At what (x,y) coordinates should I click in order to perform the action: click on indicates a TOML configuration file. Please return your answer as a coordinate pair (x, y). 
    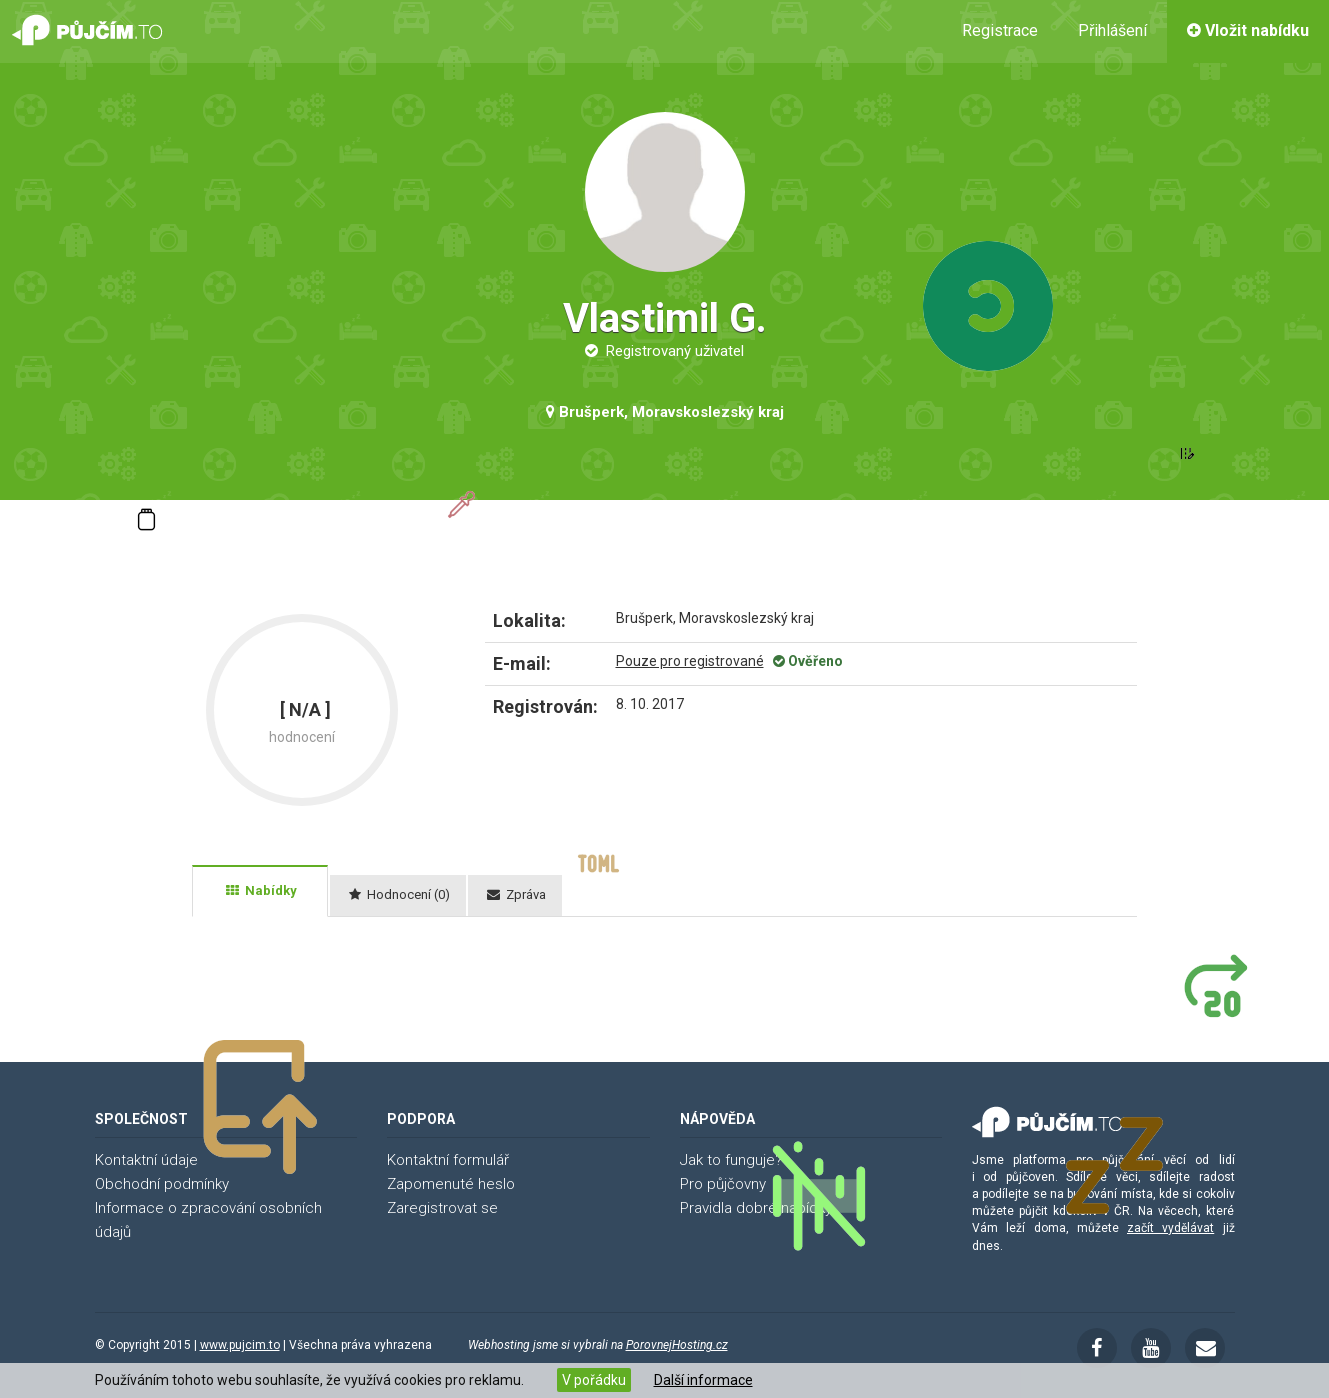
    Looking at the image, I should click on (598, 863).